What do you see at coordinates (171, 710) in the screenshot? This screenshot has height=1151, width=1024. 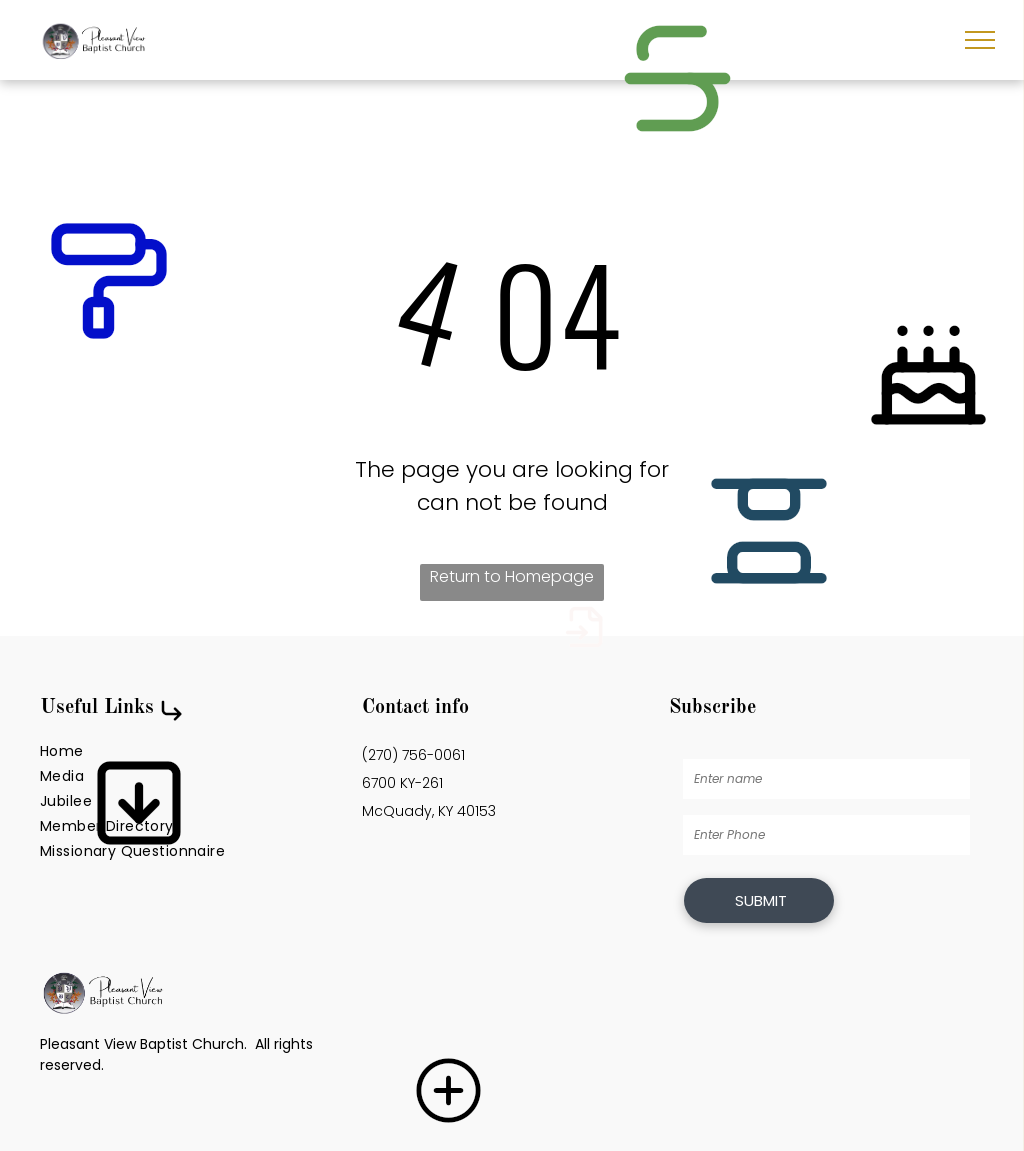 I see `reply to a message or comment` at bounding box center [171, 710].